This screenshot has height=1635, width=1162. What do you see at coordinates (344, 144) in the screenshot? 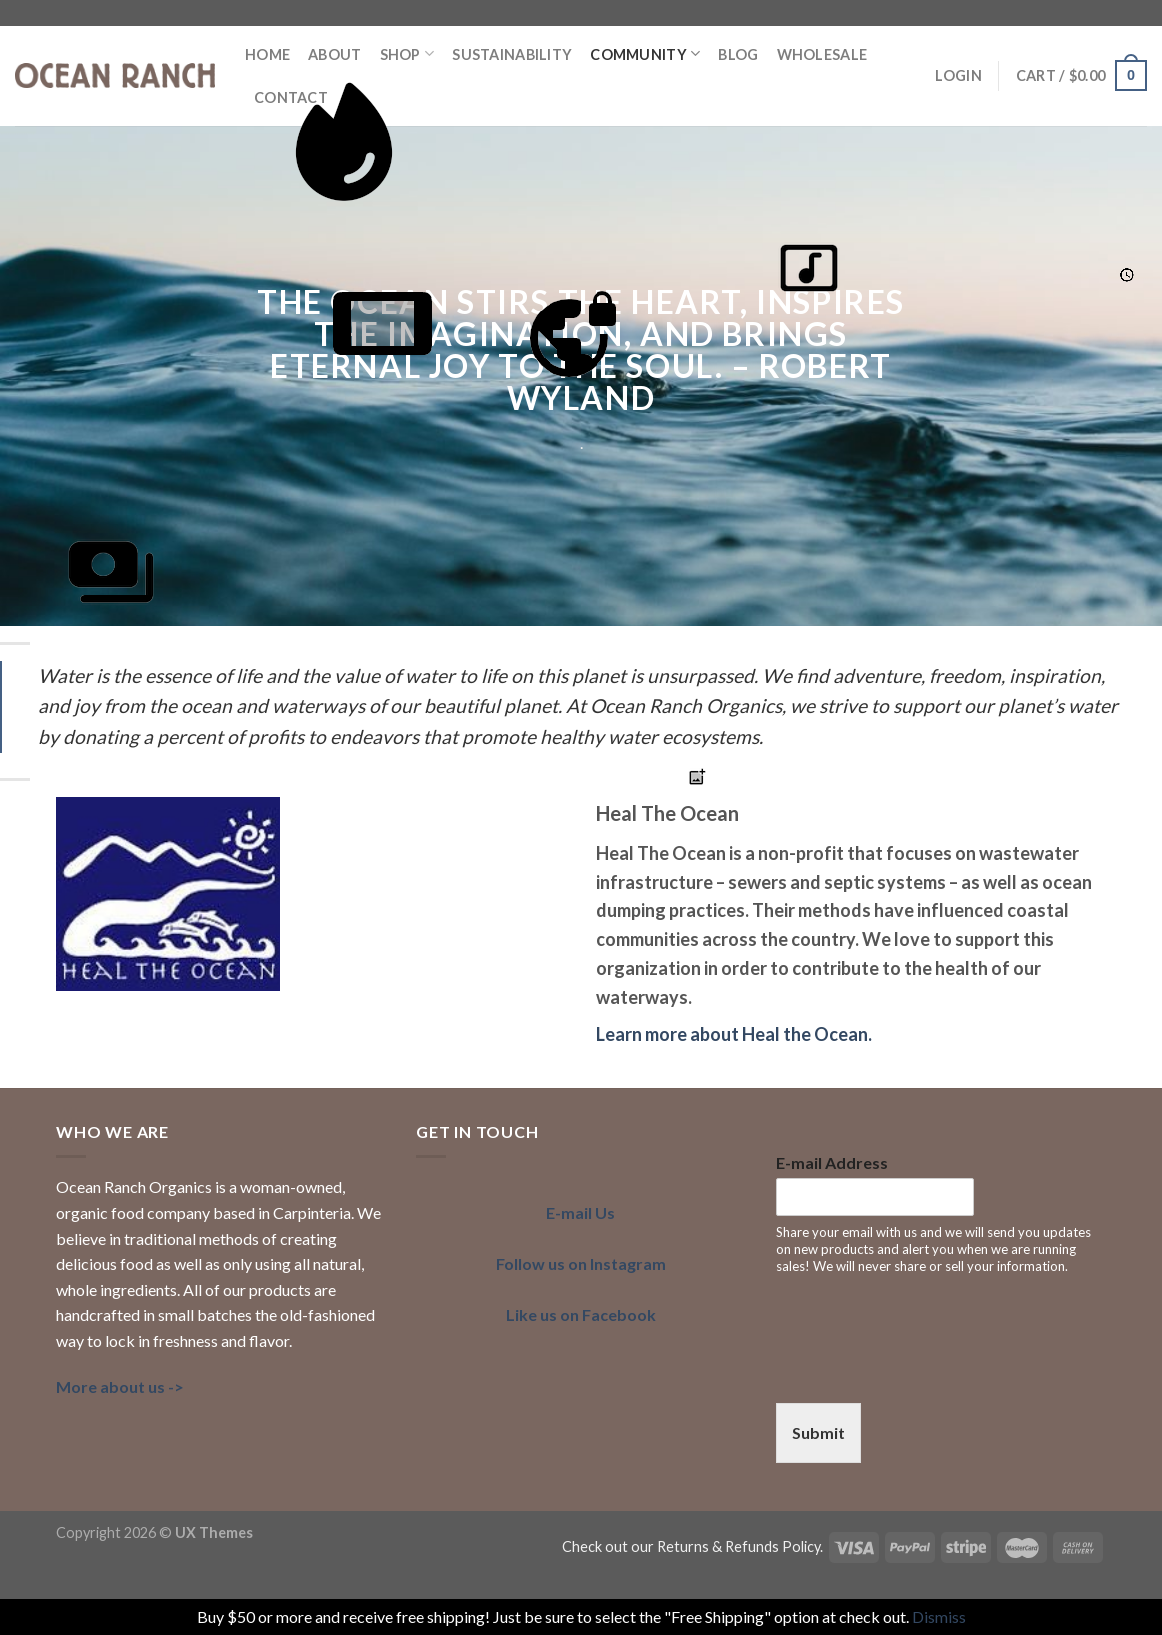
I see `indicates trending or popular content` at bounding box center [344, 144].